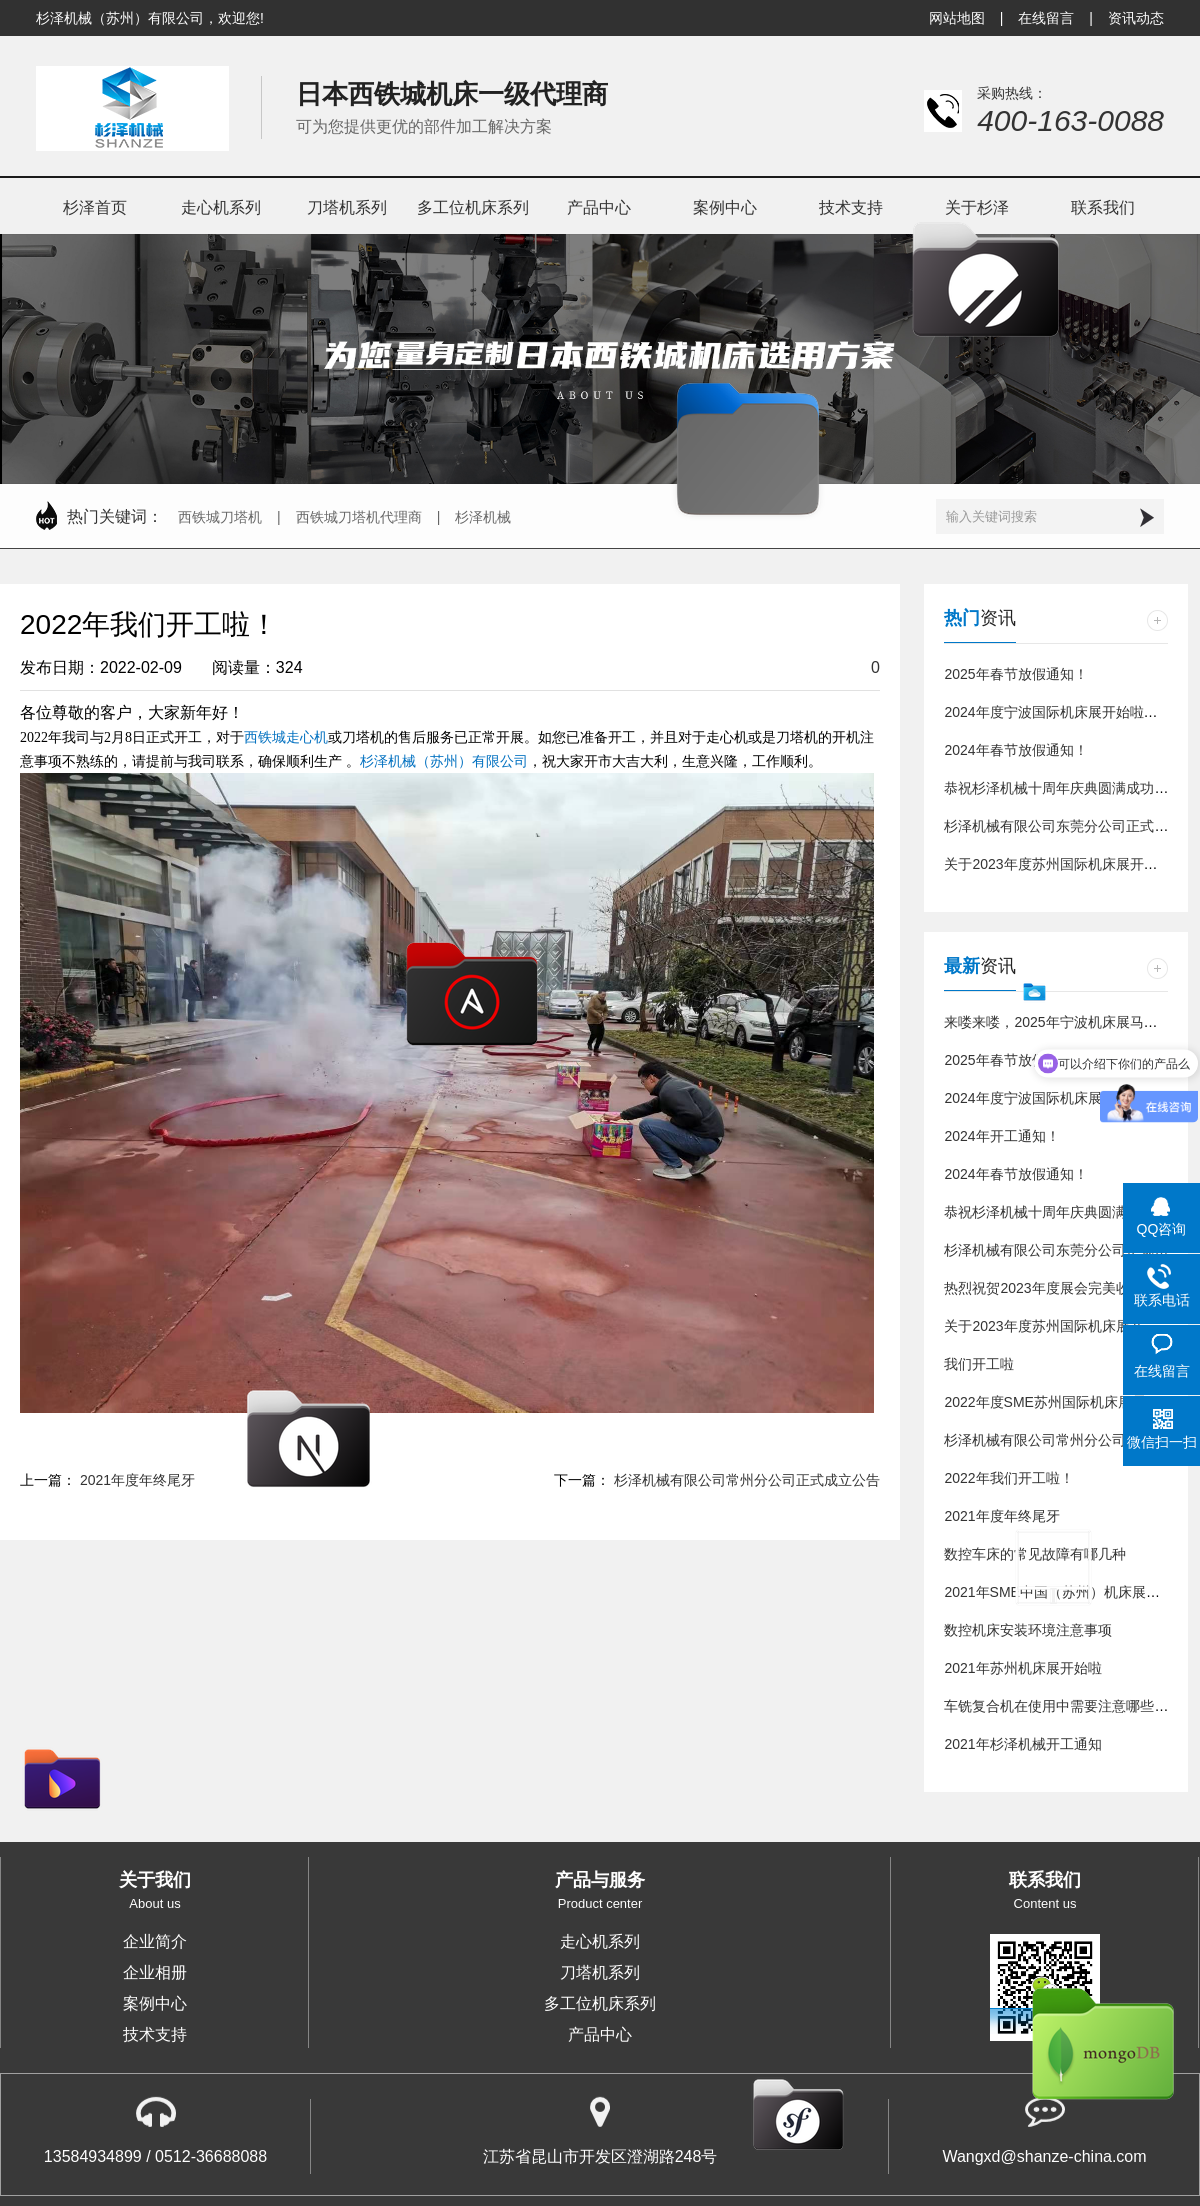 The width and height of the screenshot is (1200, 2206). Describe the element at coordinates (308, 1442) in the screenshot. I see `open next.js project folder` at that location.